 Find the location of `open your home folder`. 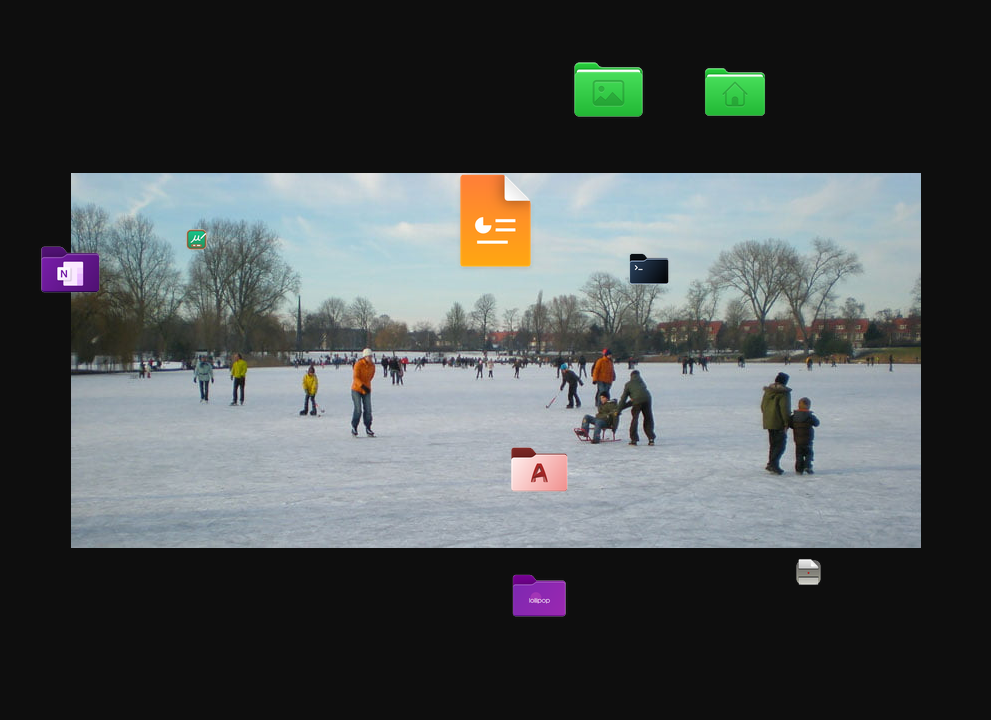

open your home folder is located at coordinates (735, 92).